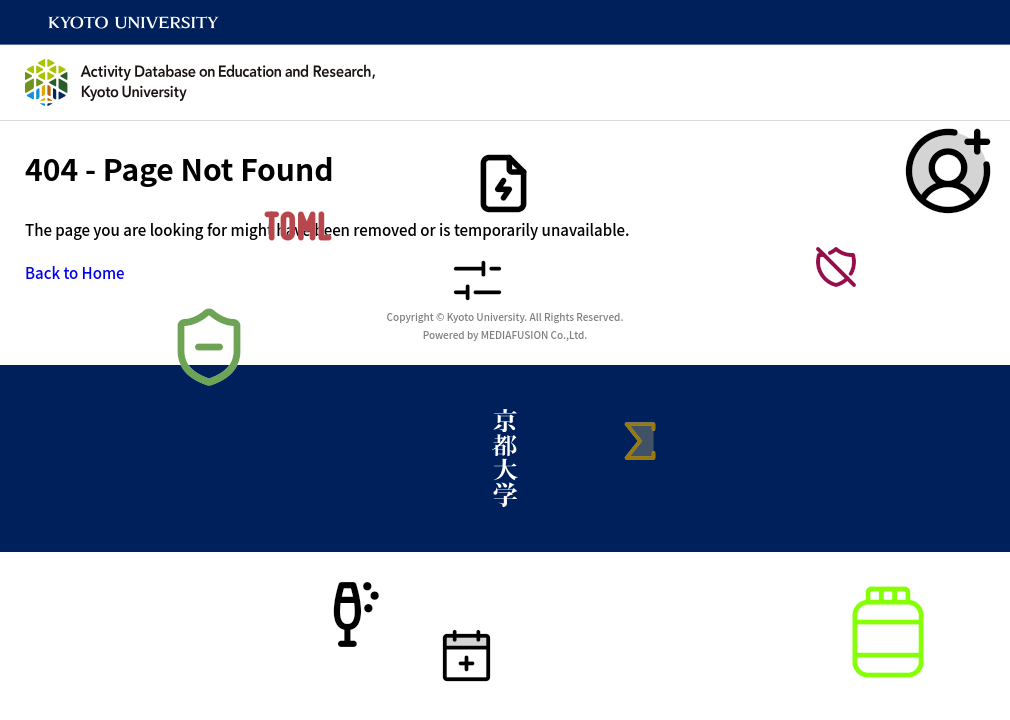  Describe the element at coordinates (298, 226) in the screenshot. I see `indicates a TOML configuration file` at that location.